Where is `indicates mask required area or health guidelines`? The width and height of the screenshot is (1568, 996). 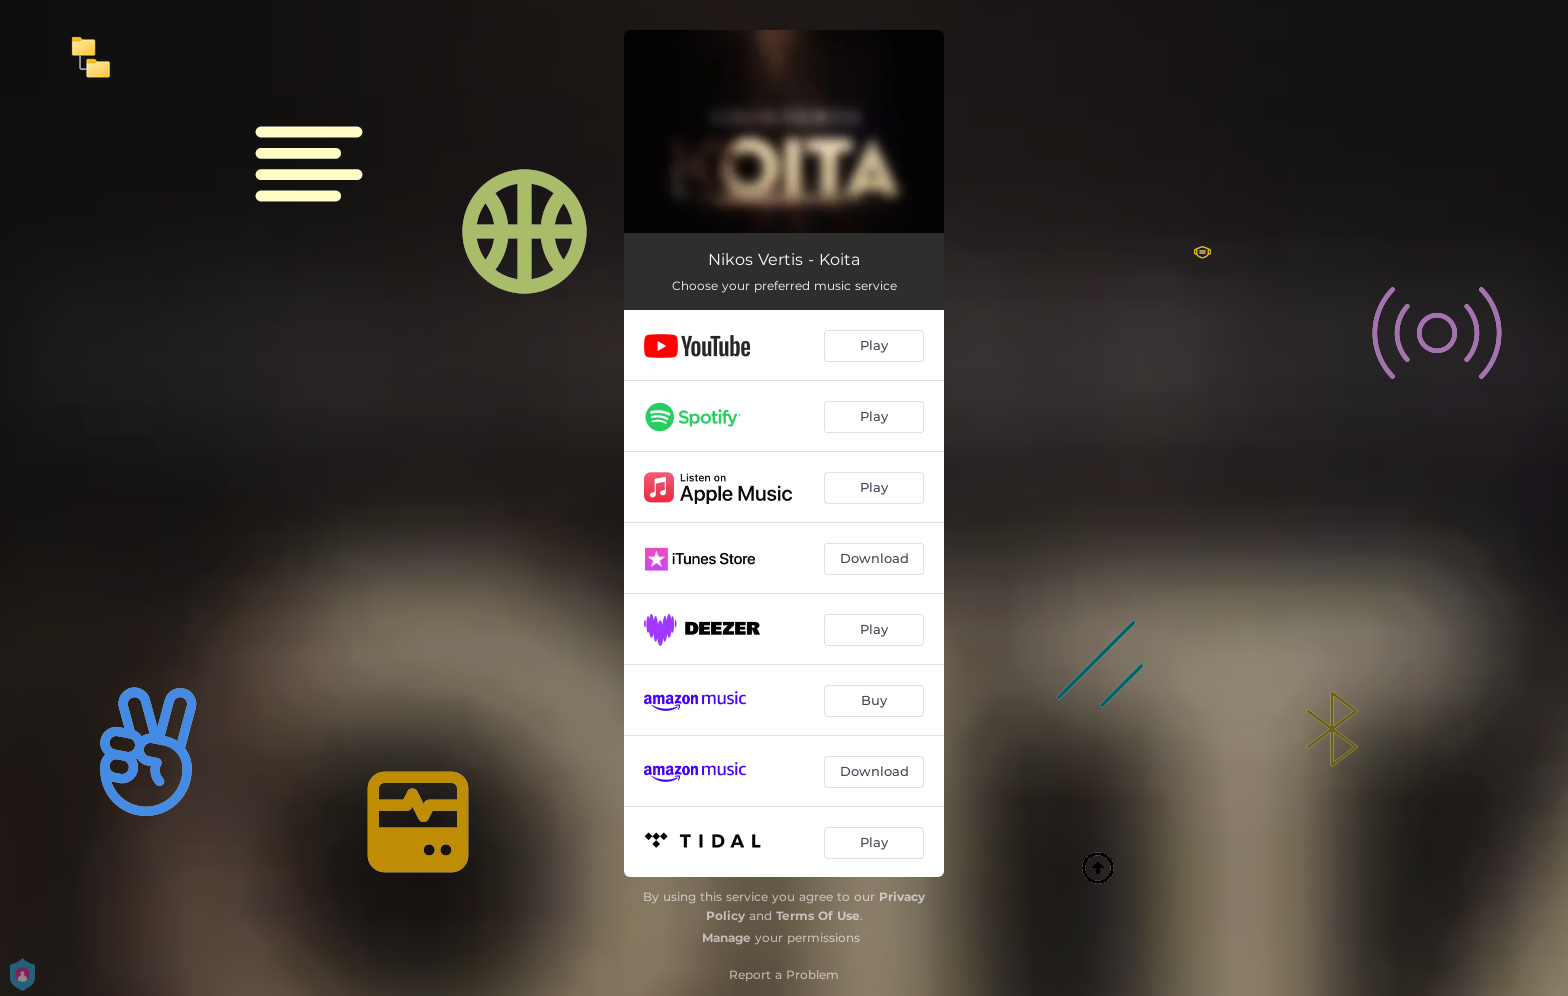 indicates mask required area or health guidelines is located at coordinates (1202, 252).